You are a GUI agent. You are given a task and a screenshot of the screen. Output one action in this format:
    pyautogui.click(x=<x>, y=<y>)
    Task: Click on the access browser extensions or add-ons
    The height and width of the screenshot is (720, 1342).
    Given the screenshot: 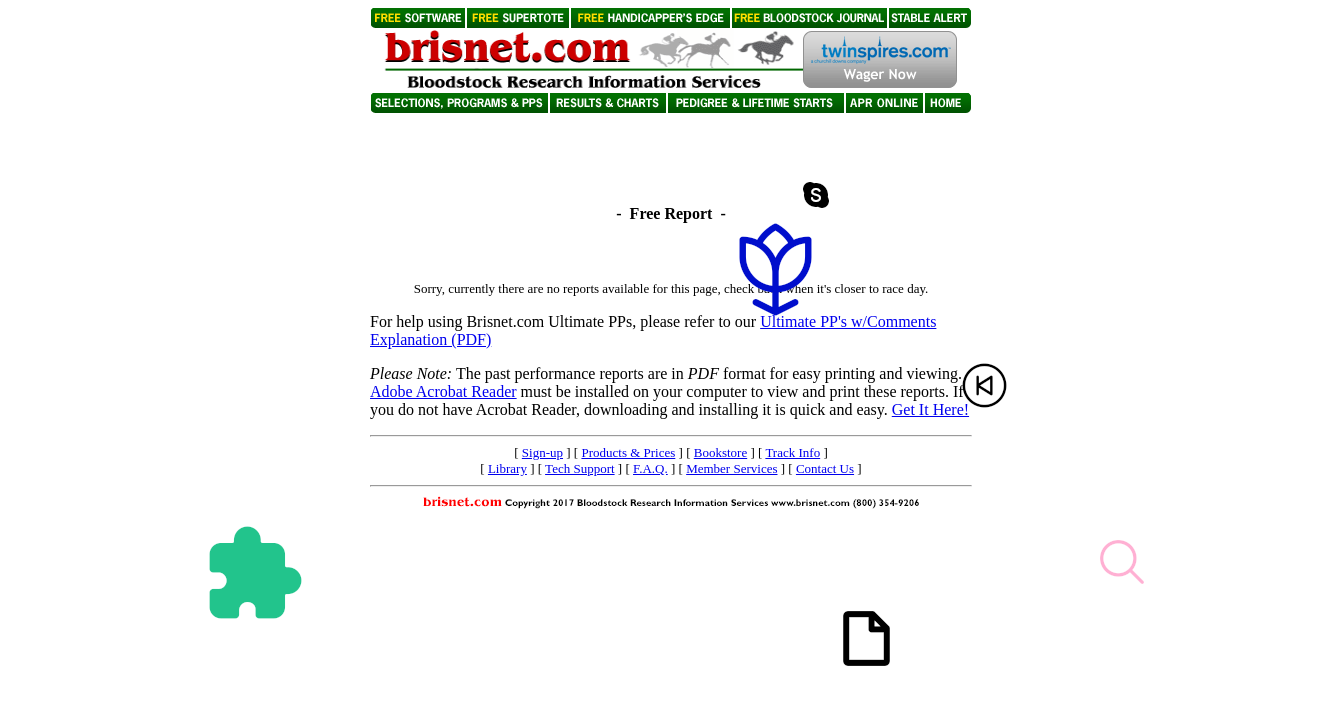 What is the action you would take?
    pyautogui.click(x=255, y=572)
    